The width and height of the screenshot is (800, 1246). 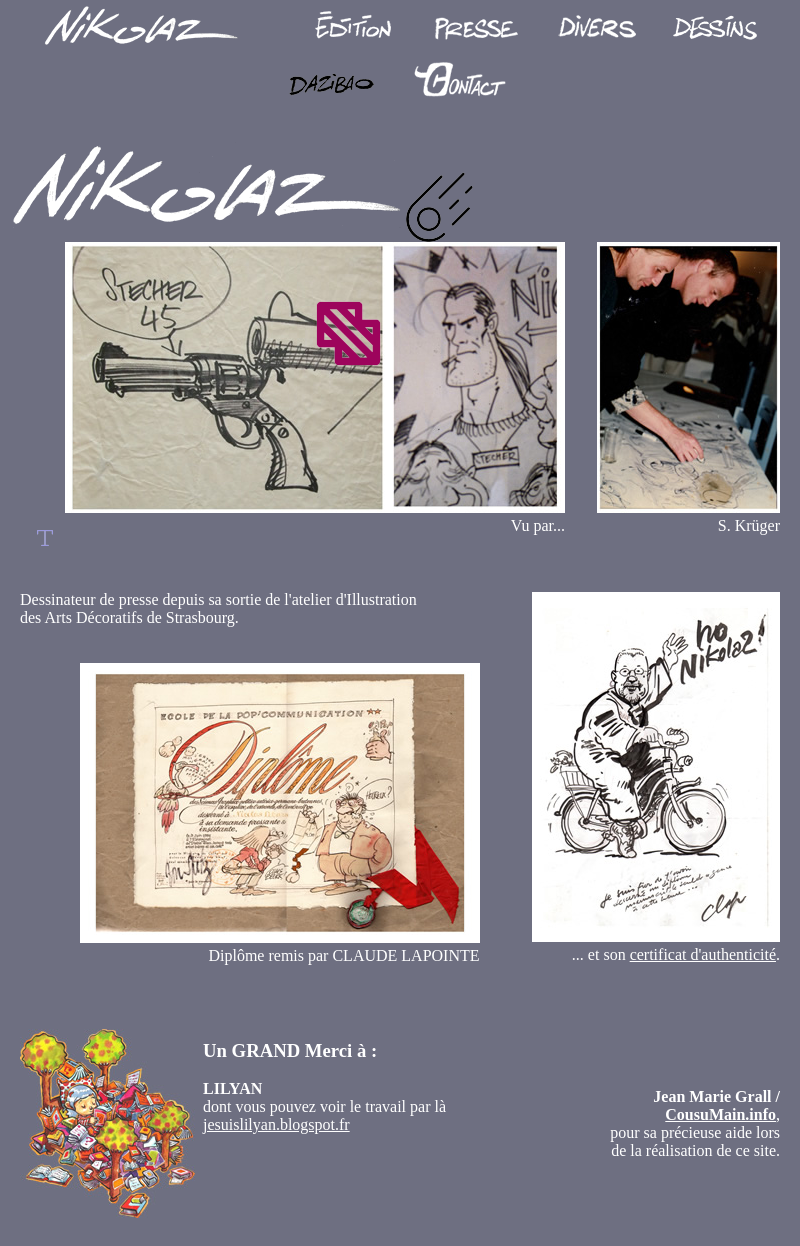 What do you see at coordinates (45, 538) in the screenshot?
I see `format text or access text styling options` at bounding box center [45, 538].